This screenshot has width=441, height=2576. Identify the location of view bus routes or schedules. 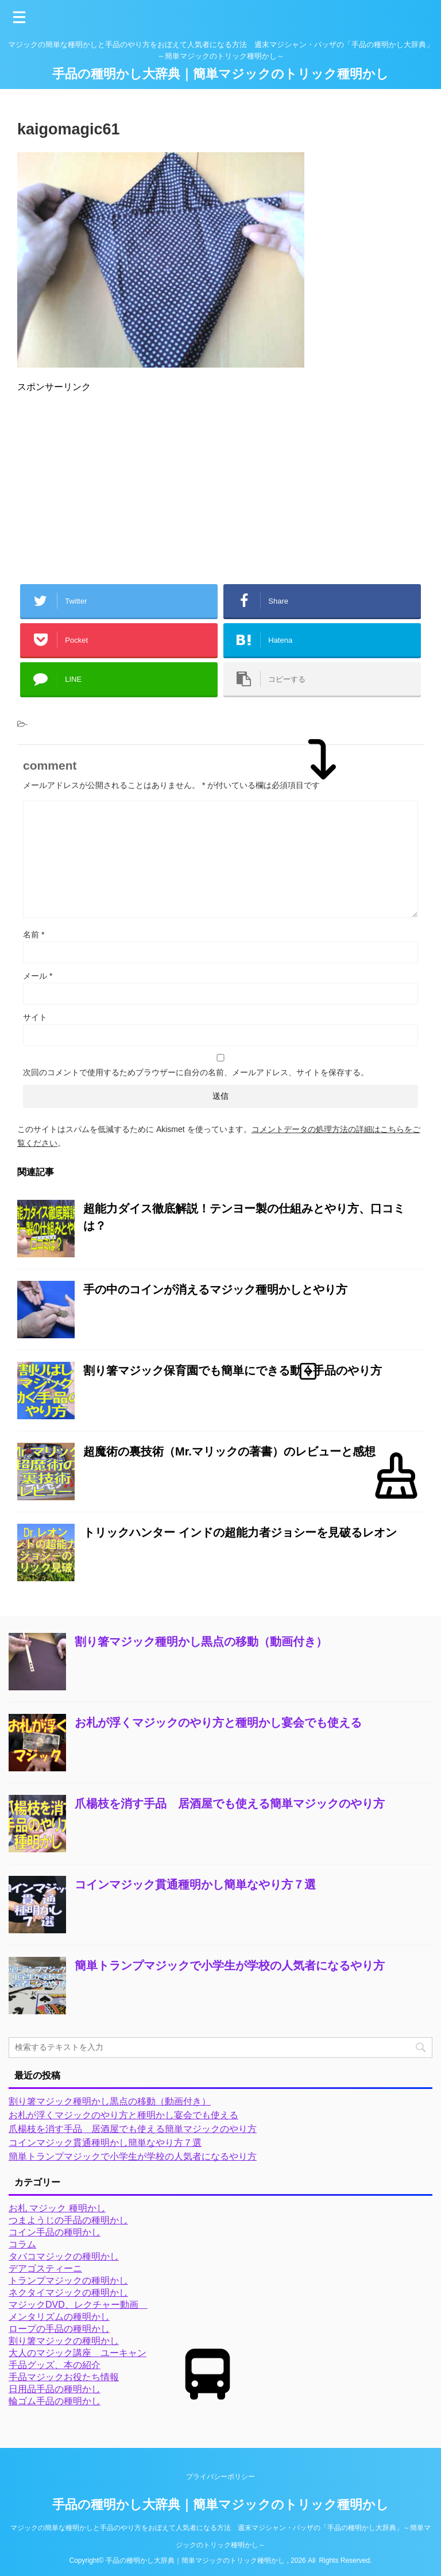
(207, 2374).